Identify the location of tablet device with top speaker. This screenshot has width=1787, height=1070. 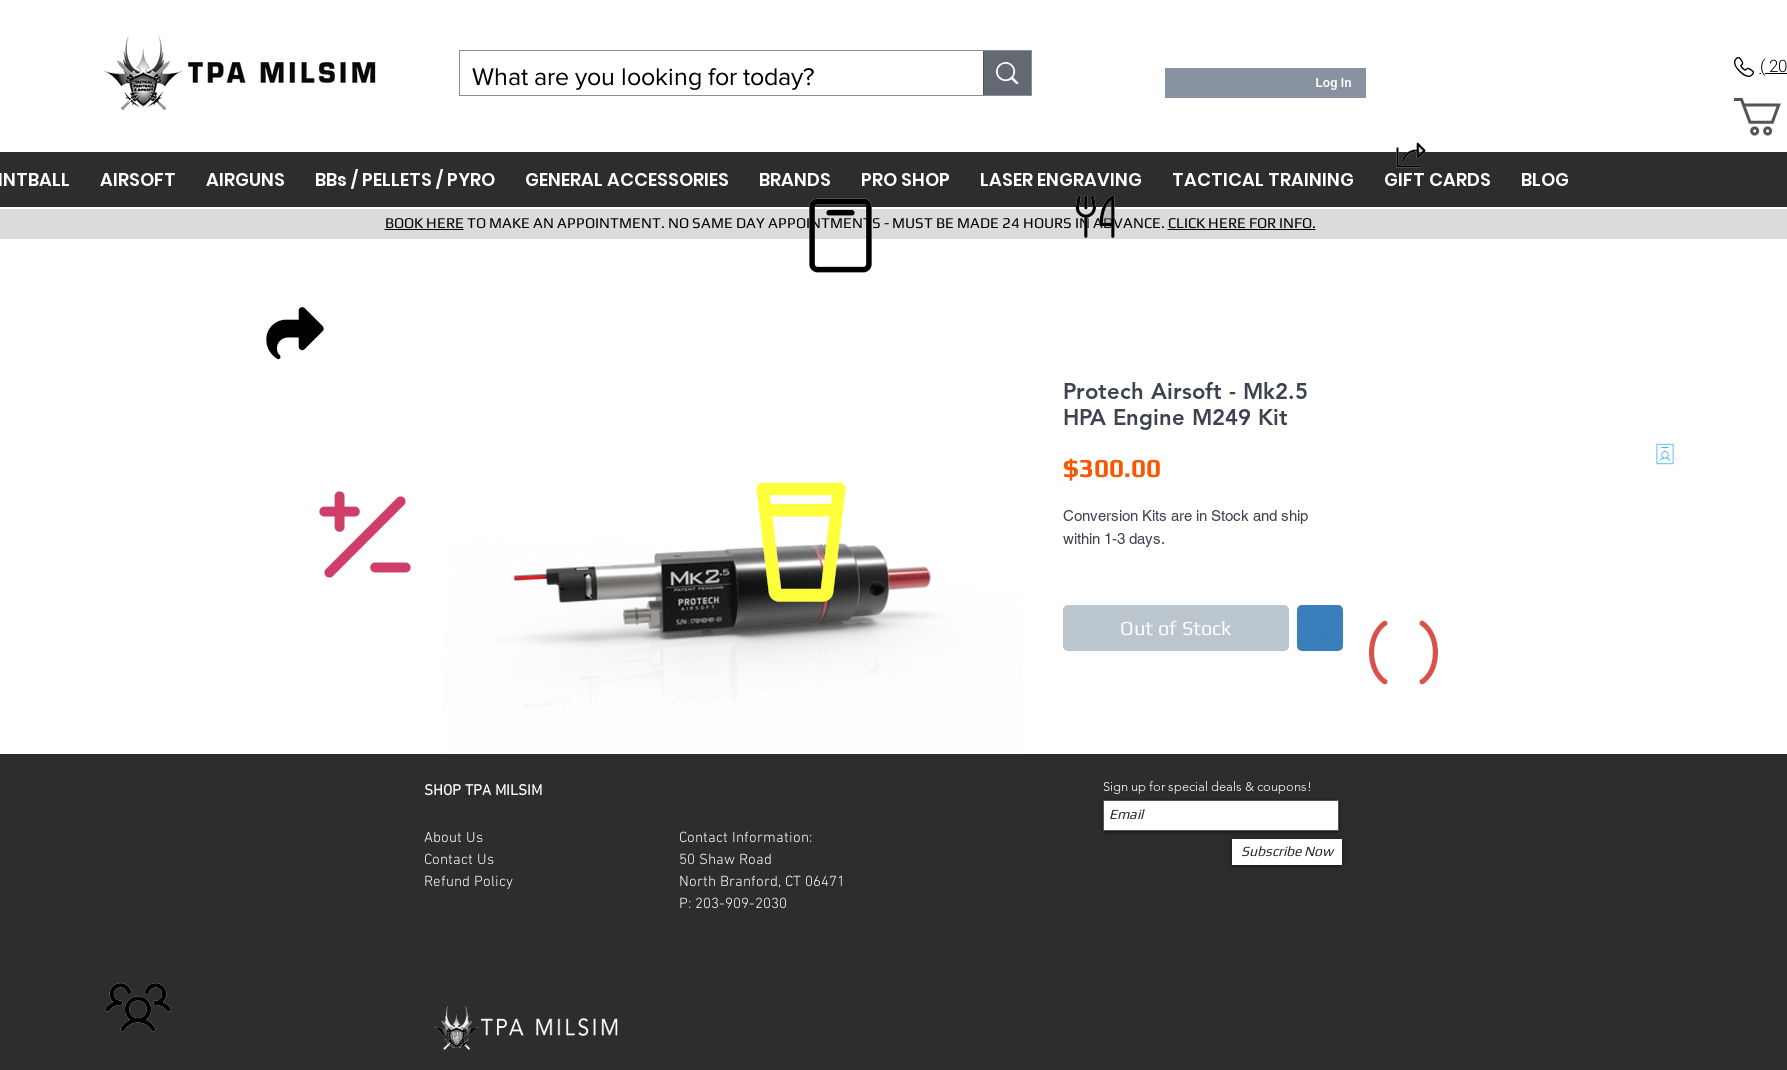
(840, 235).